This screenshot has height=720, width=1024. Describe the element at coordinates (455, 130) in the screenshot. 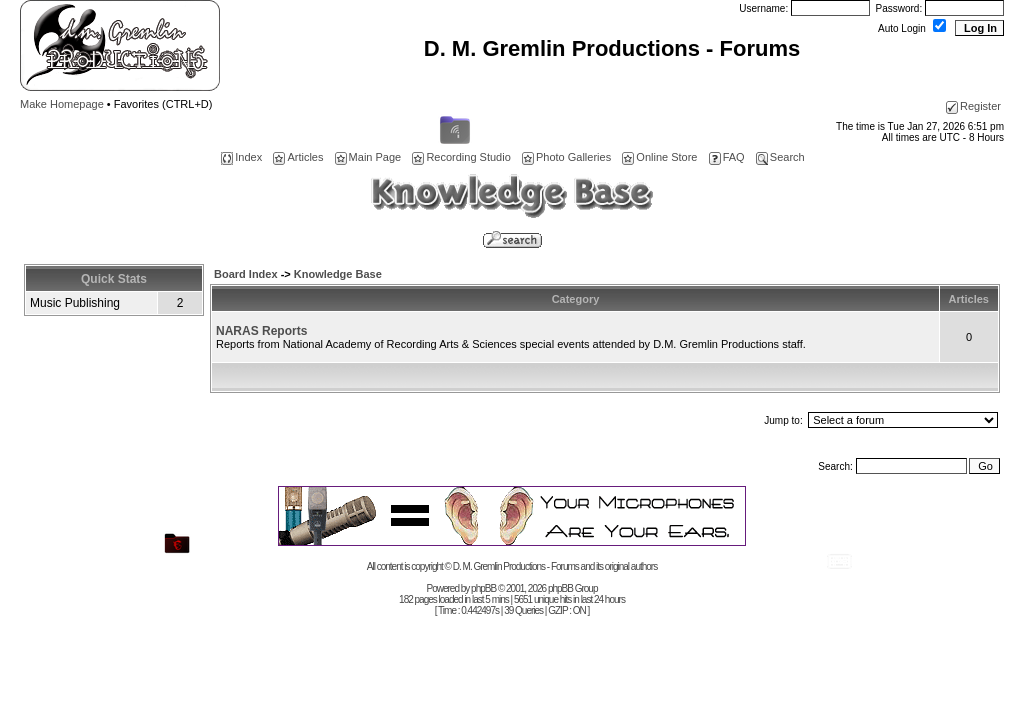

I see `open insync cloud sync folder` at that location.